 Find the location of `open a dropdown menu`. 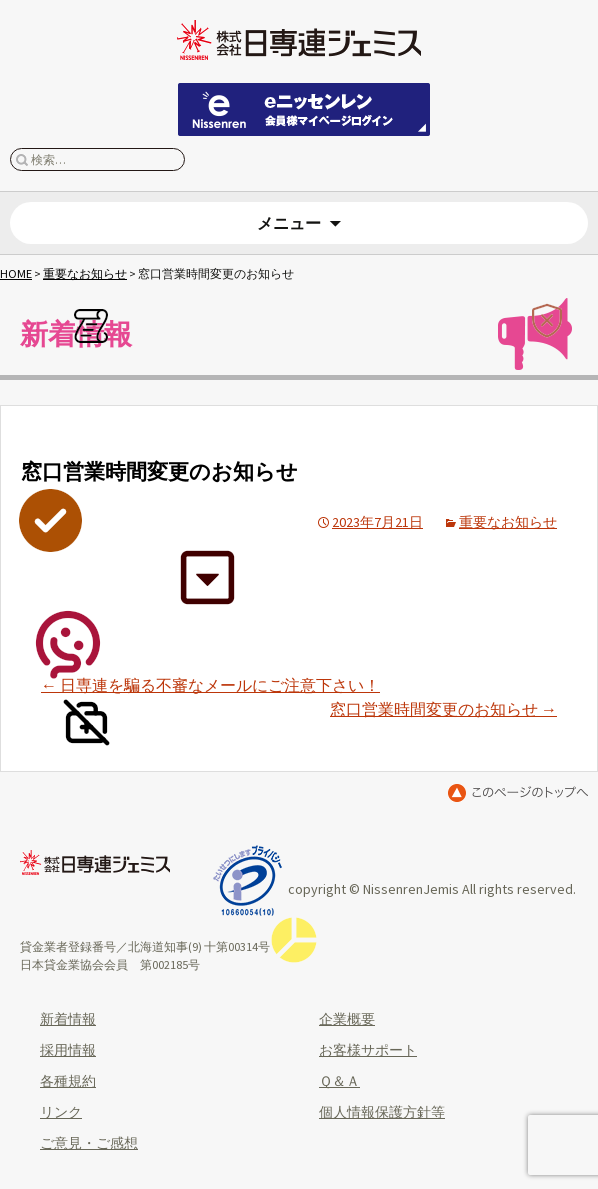

open a dropdown menu is located at coordinates (207, 577).